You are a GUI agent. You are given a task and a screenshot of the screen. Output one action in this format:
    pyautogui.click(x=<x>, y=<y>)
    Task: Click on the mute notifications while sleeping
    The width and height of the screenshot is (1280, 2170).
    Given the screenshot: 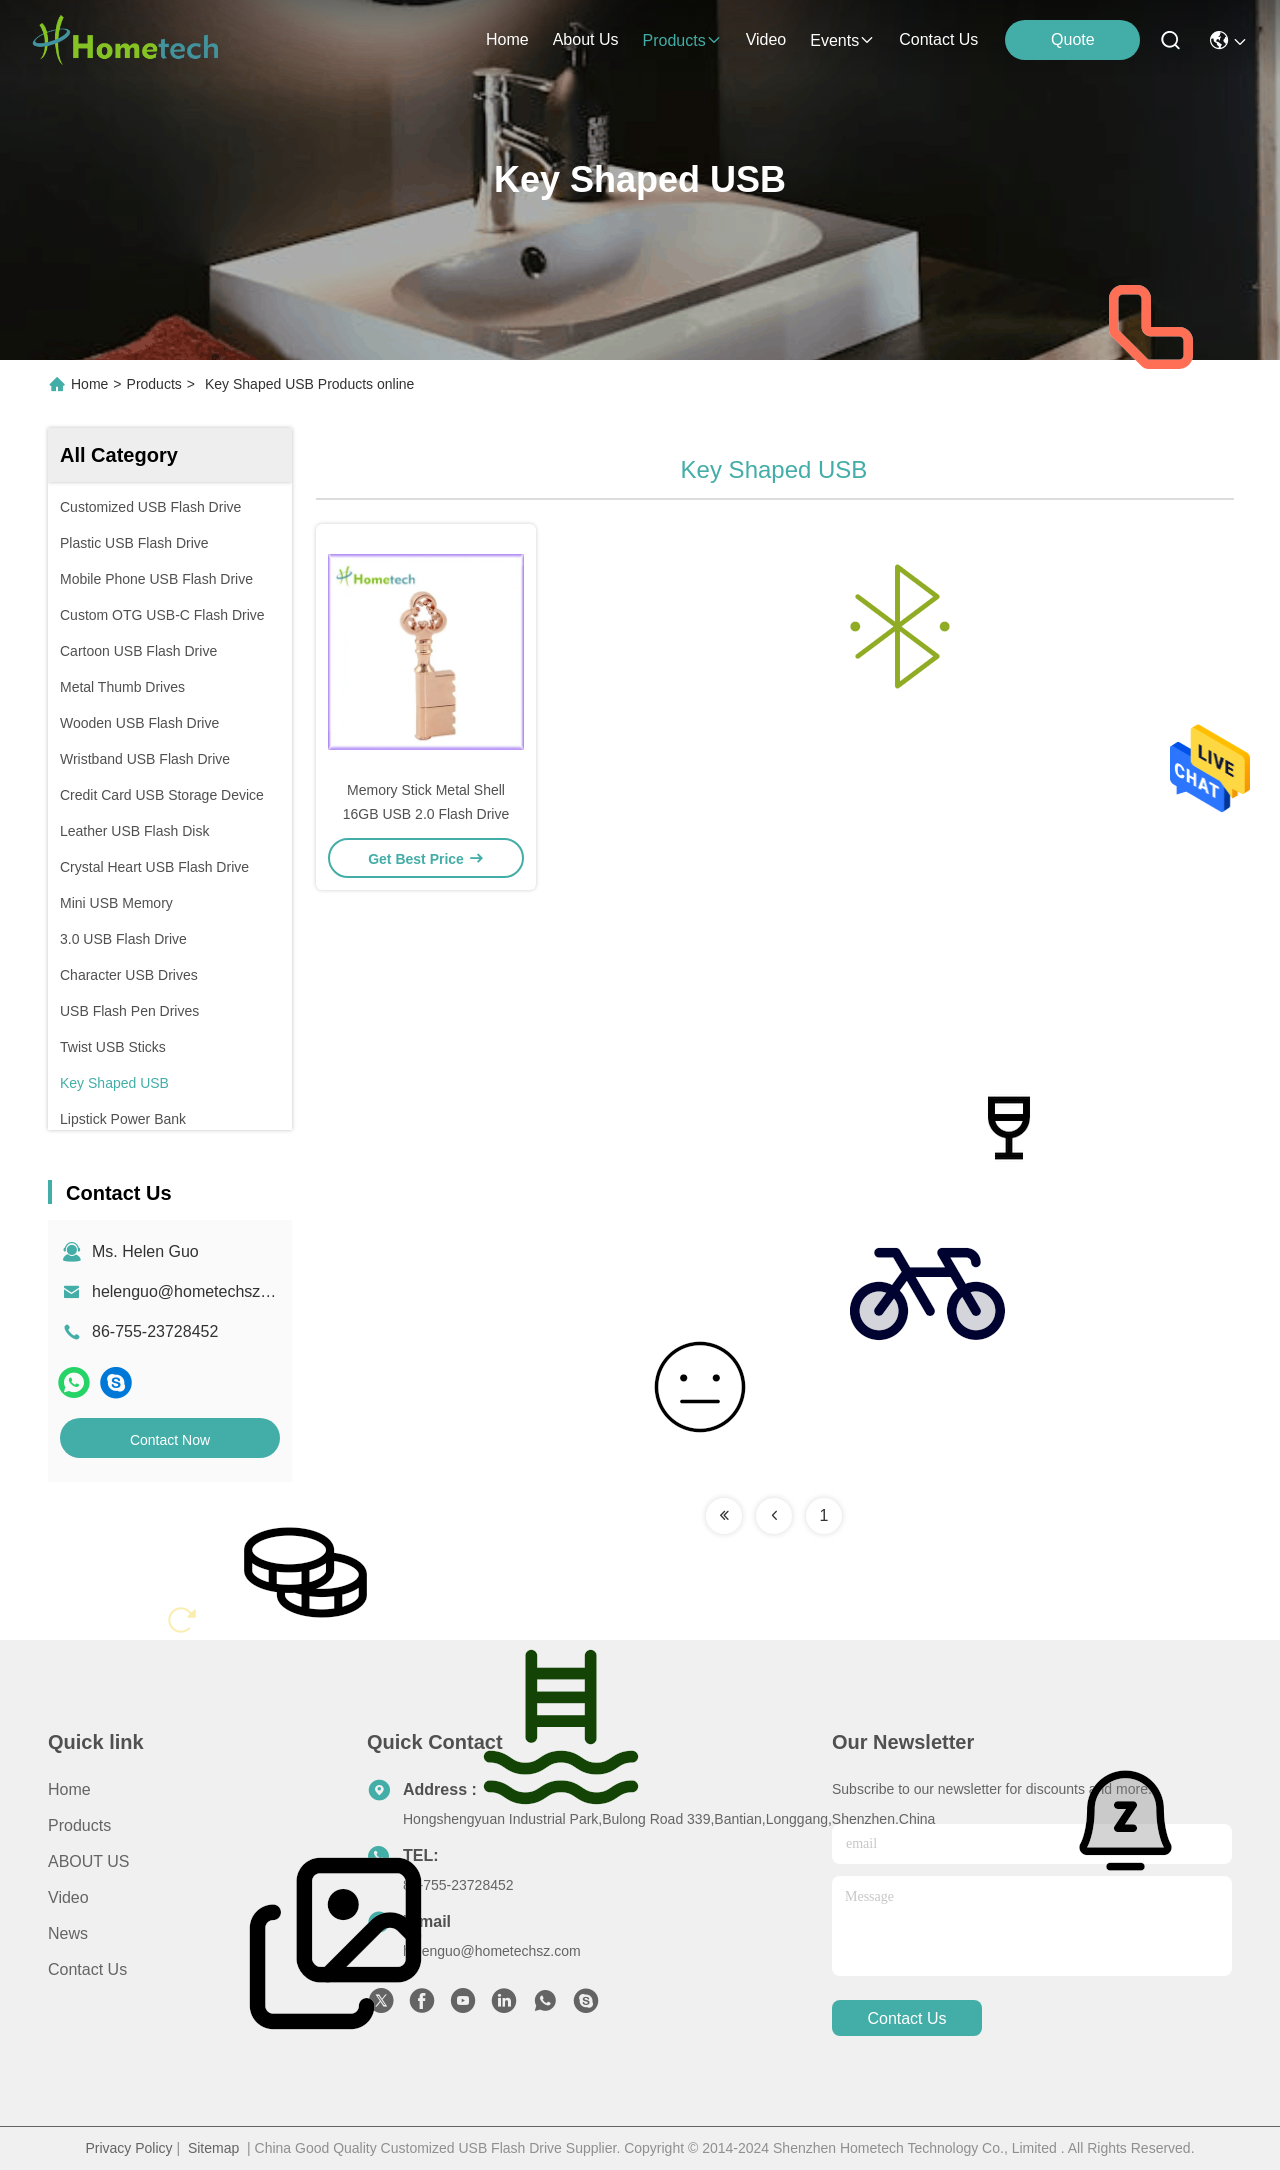 What is the action you would take?
    pyautogui.click(x=1125, y=1820)
    